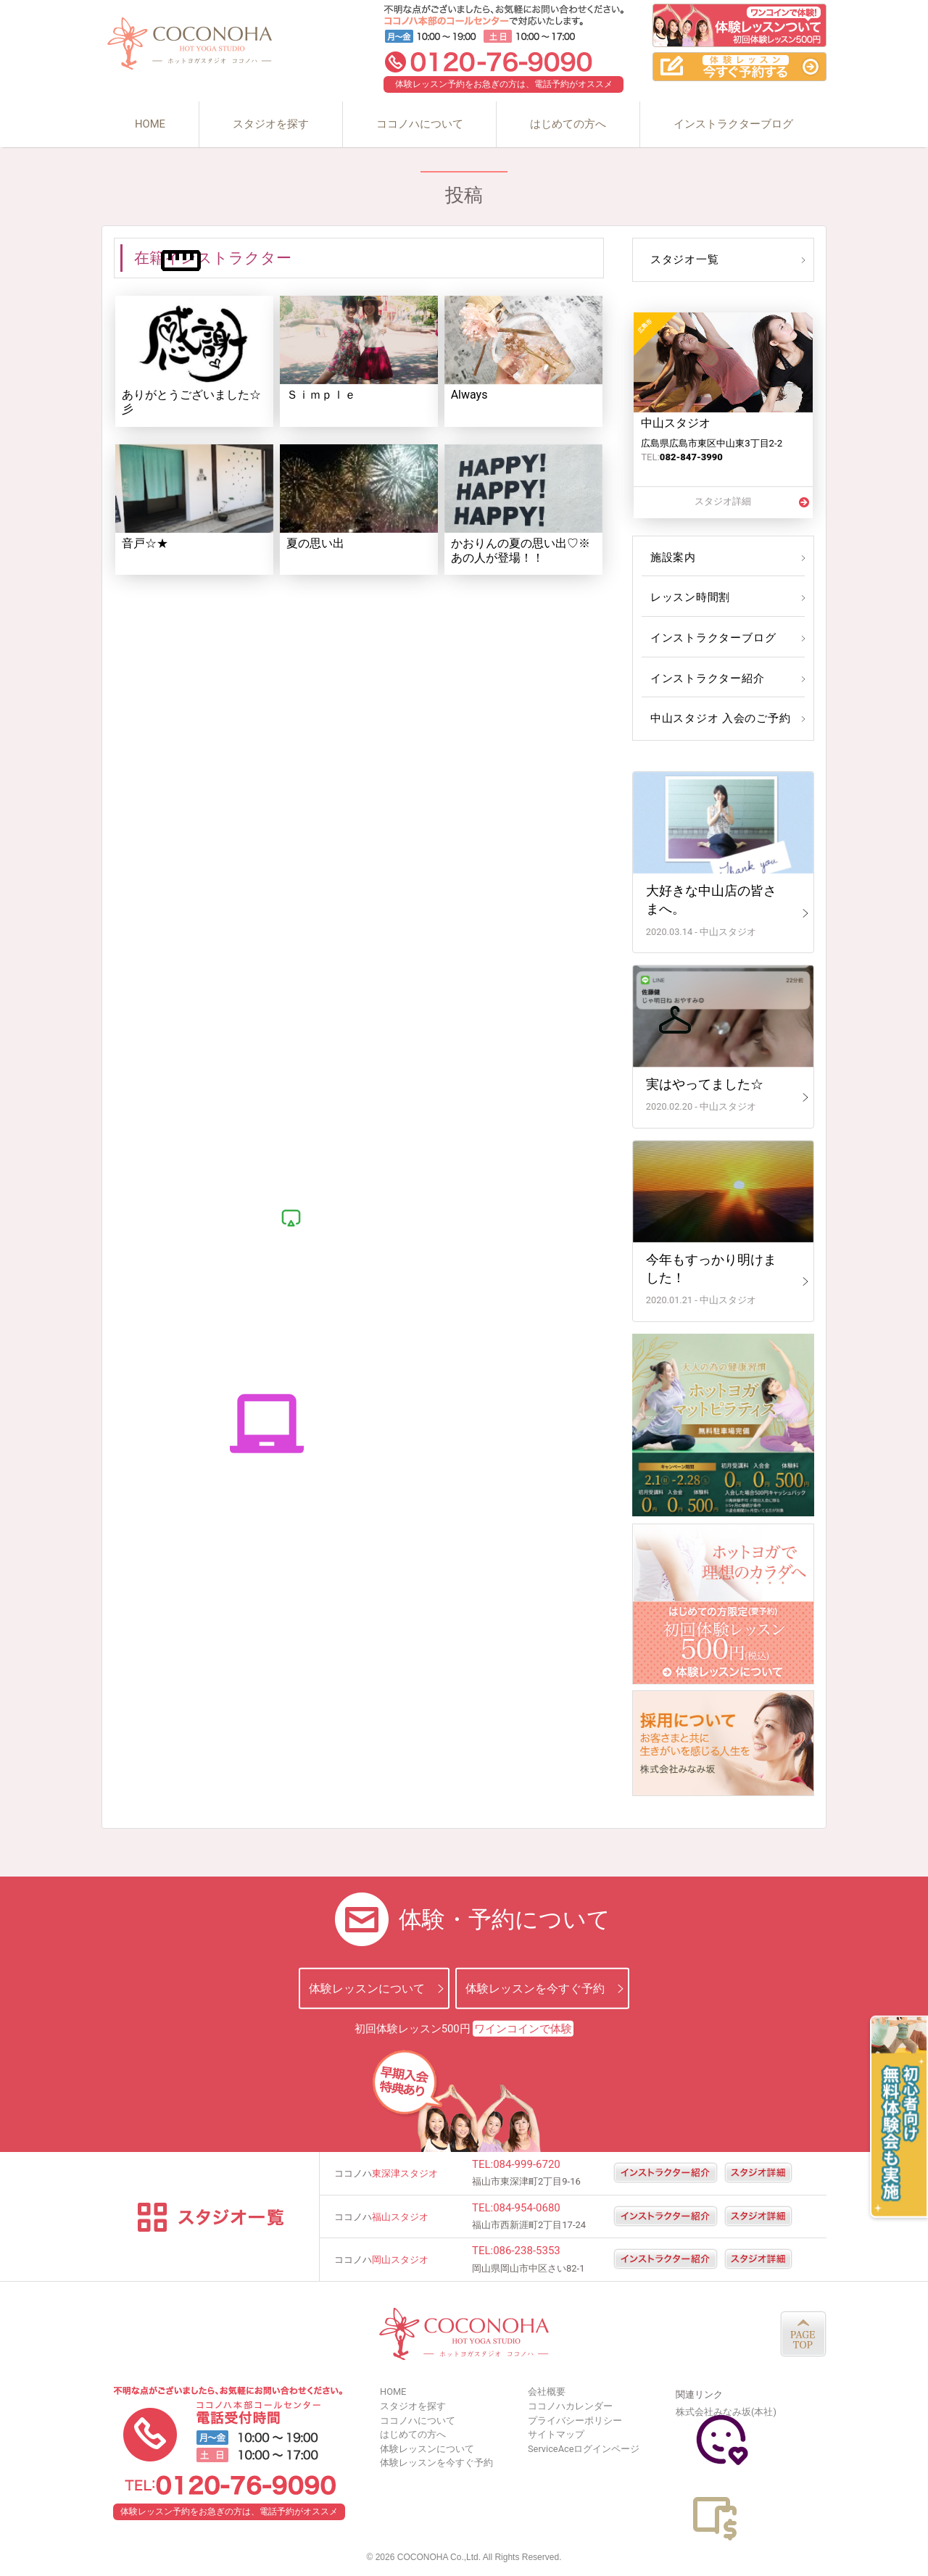  Describe the element at coordinates (291, 1218) in the screenshot. I see `start a shareplay session` at that location.